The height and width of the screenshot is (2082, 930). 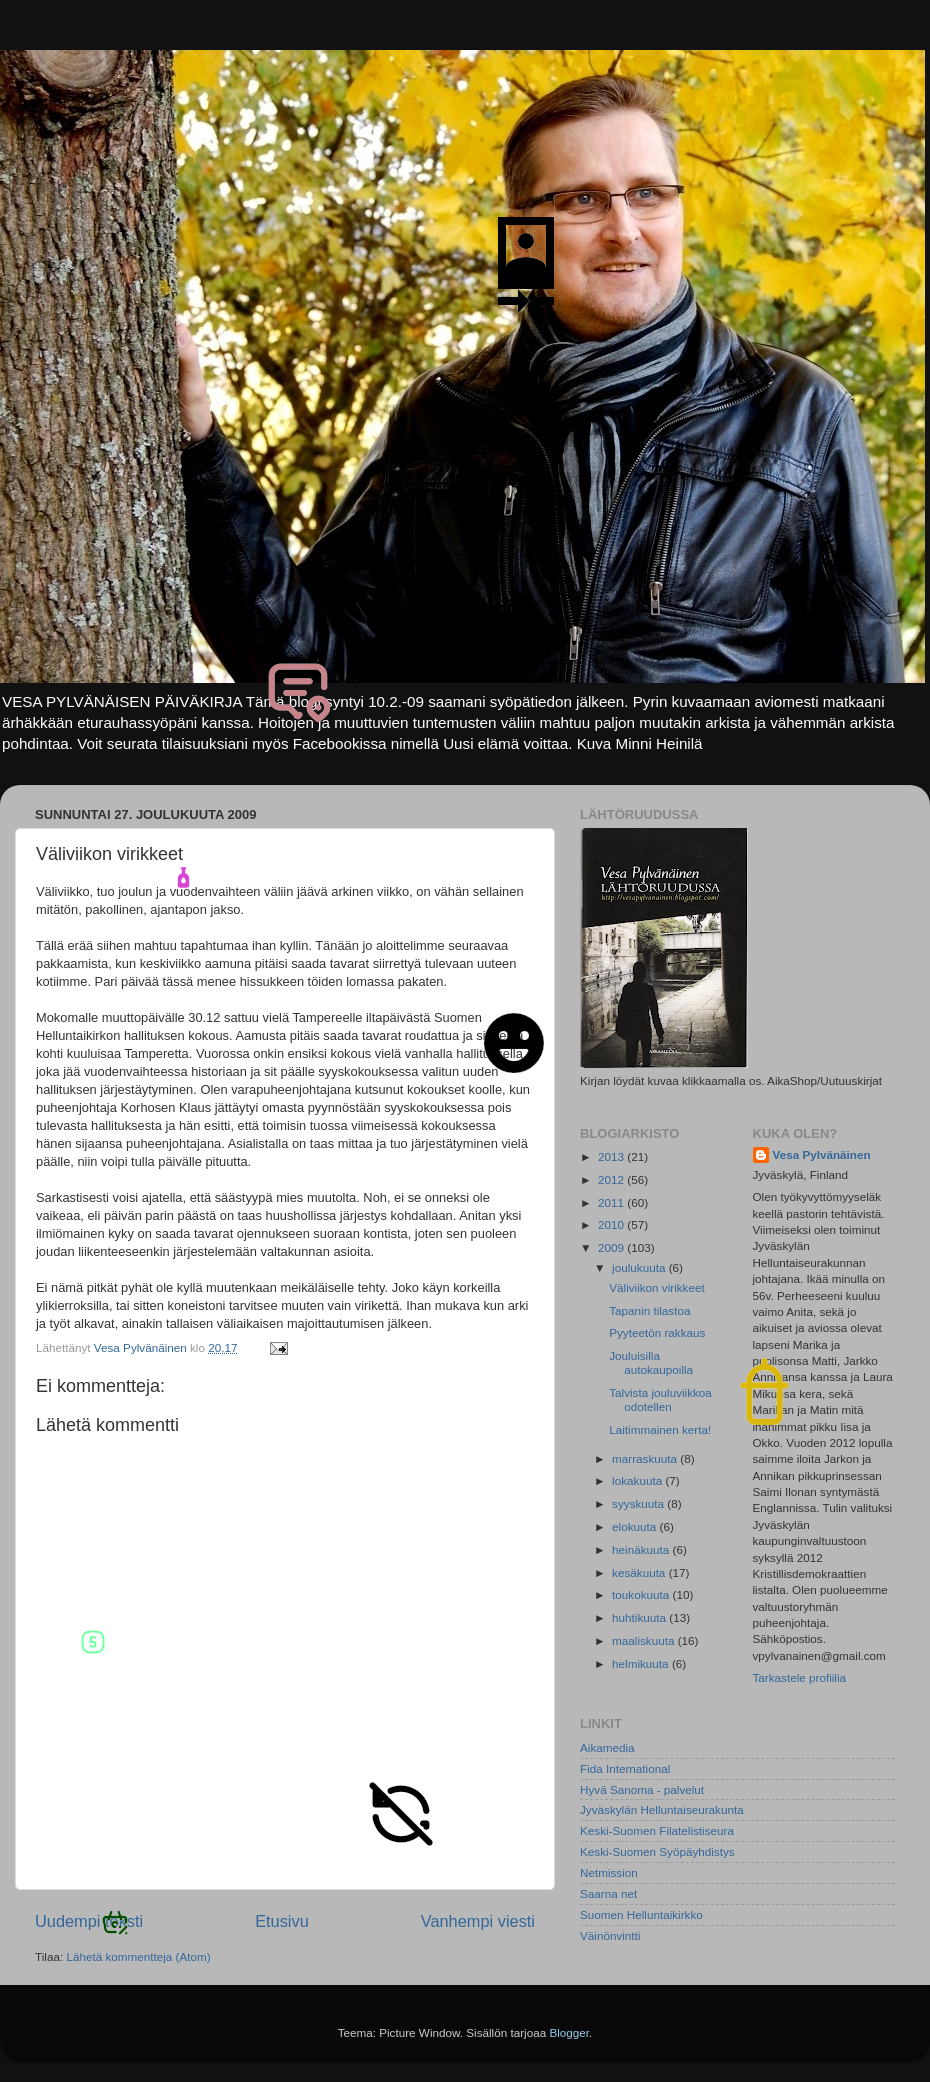 I want to click on add an emoji or emoticon to your message, so click(x=514, y=1043).